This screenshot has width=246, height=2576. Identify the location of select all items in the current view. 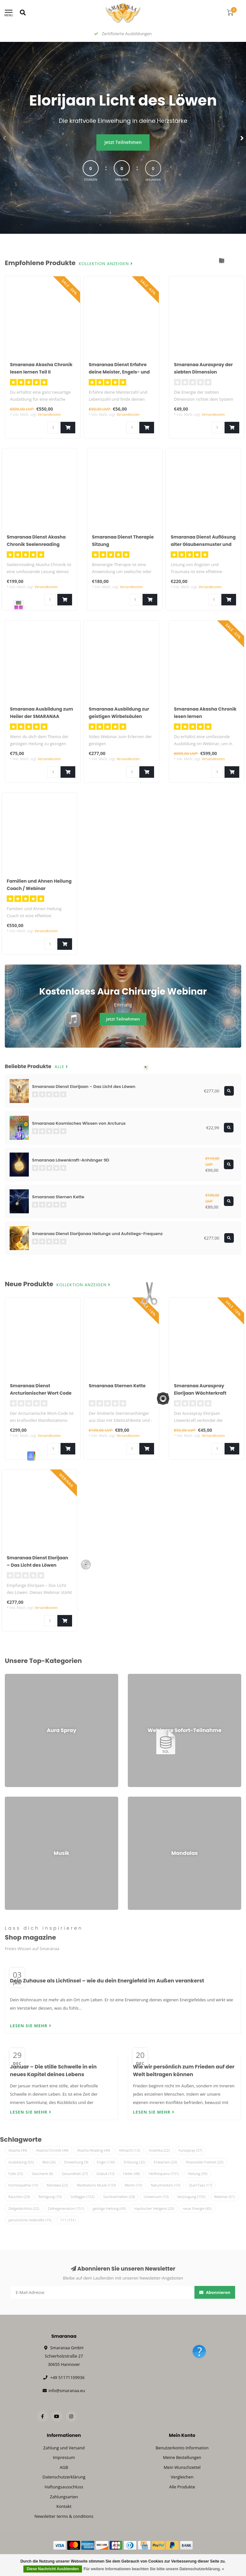
(19, 605).